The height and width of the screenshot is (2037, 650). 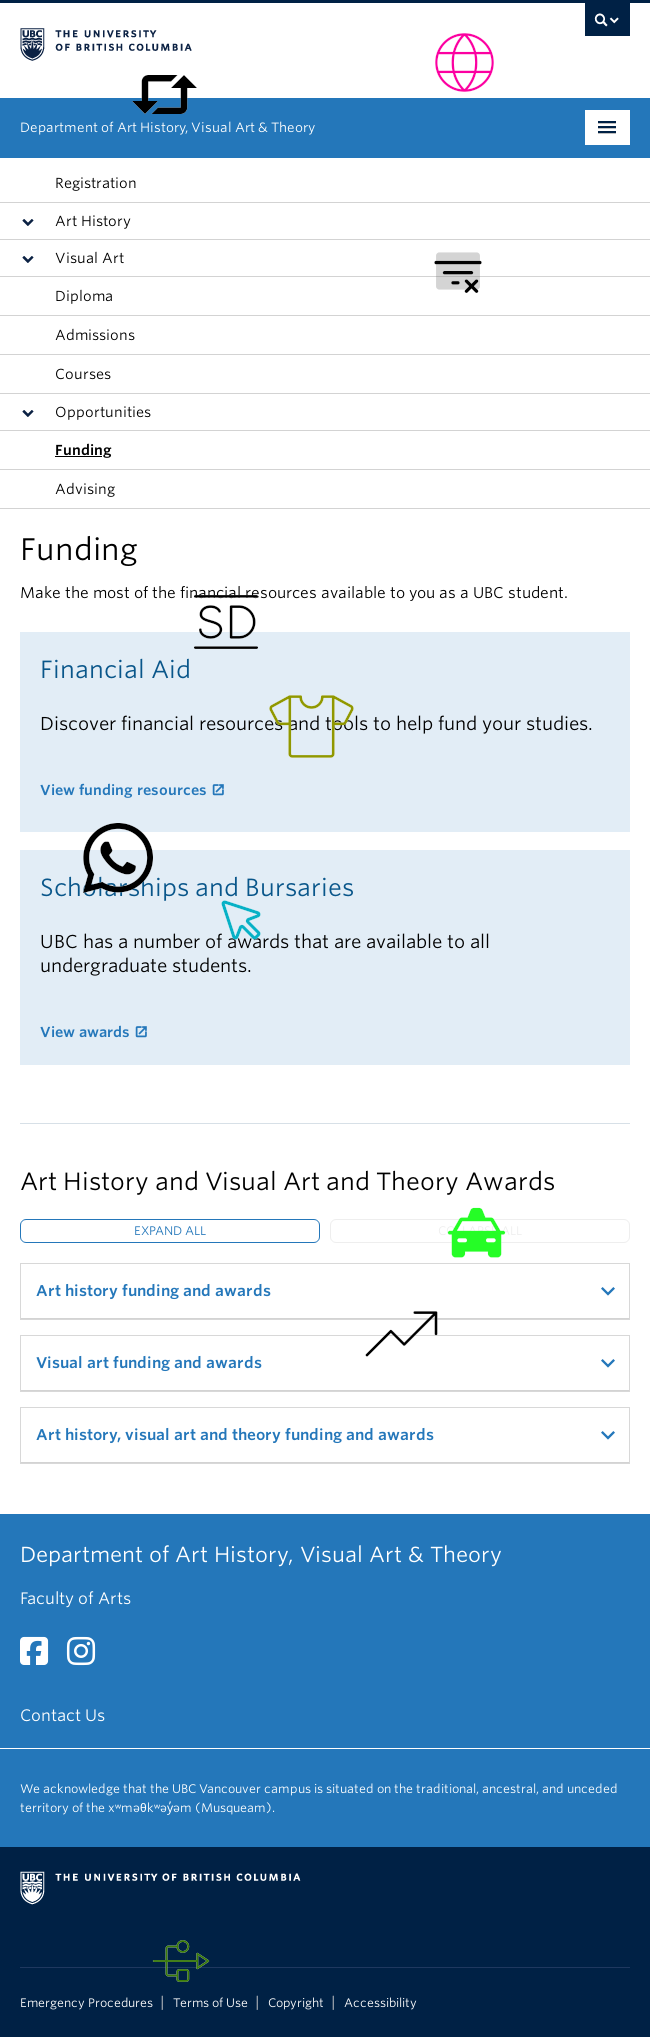 What do you see at coordinates (476, 1236) in the screenshot?
I see `request a taxi or ride service` at bounding box center [476, 1236].